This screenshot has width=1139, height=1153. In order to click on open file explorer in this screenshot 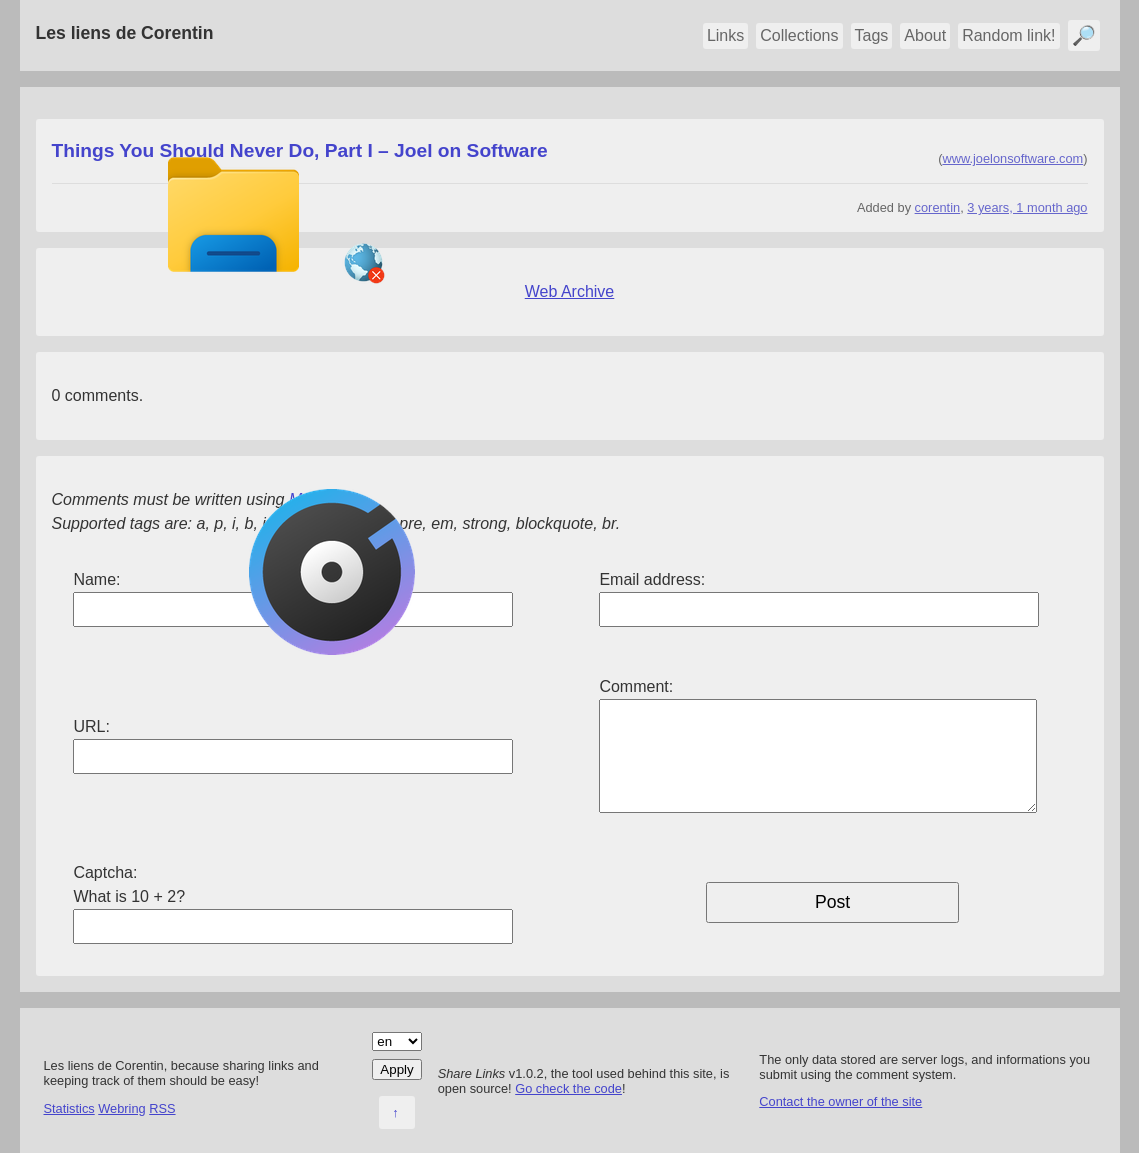, I will do `click(233, 212)`.